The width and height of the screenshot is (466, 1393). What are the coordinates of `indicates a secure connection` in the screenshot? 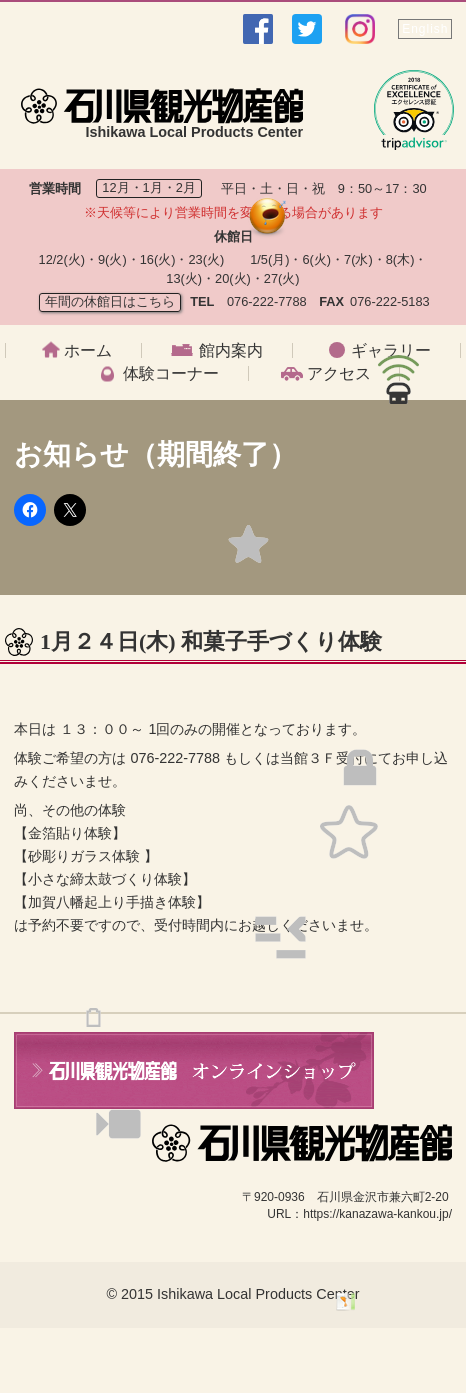 It's located at (360, 769).